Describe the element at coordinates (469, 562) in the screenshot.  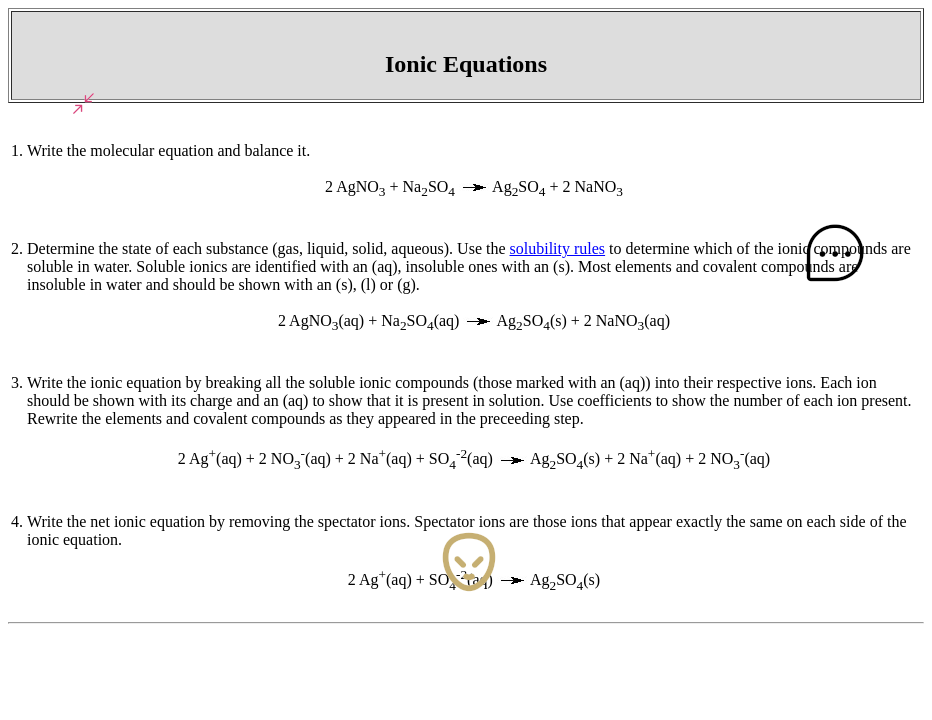
I see `indicates sci-fi or extraterrestrial content` at that location.